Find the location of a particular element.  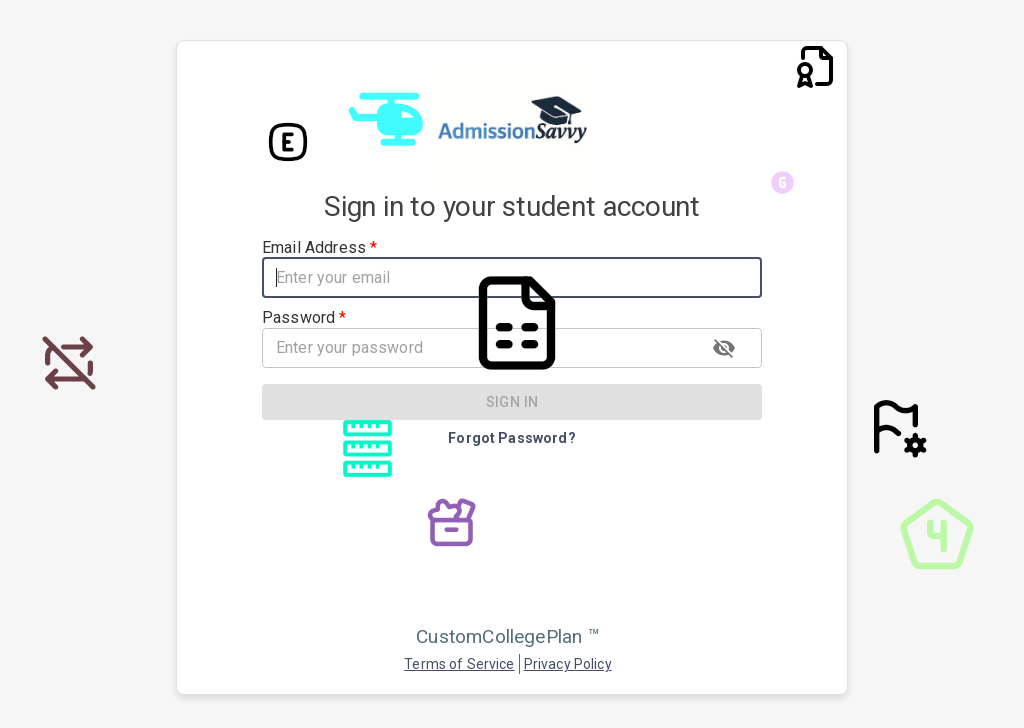

access server settings or configuration is located at coordinates (367, 448).